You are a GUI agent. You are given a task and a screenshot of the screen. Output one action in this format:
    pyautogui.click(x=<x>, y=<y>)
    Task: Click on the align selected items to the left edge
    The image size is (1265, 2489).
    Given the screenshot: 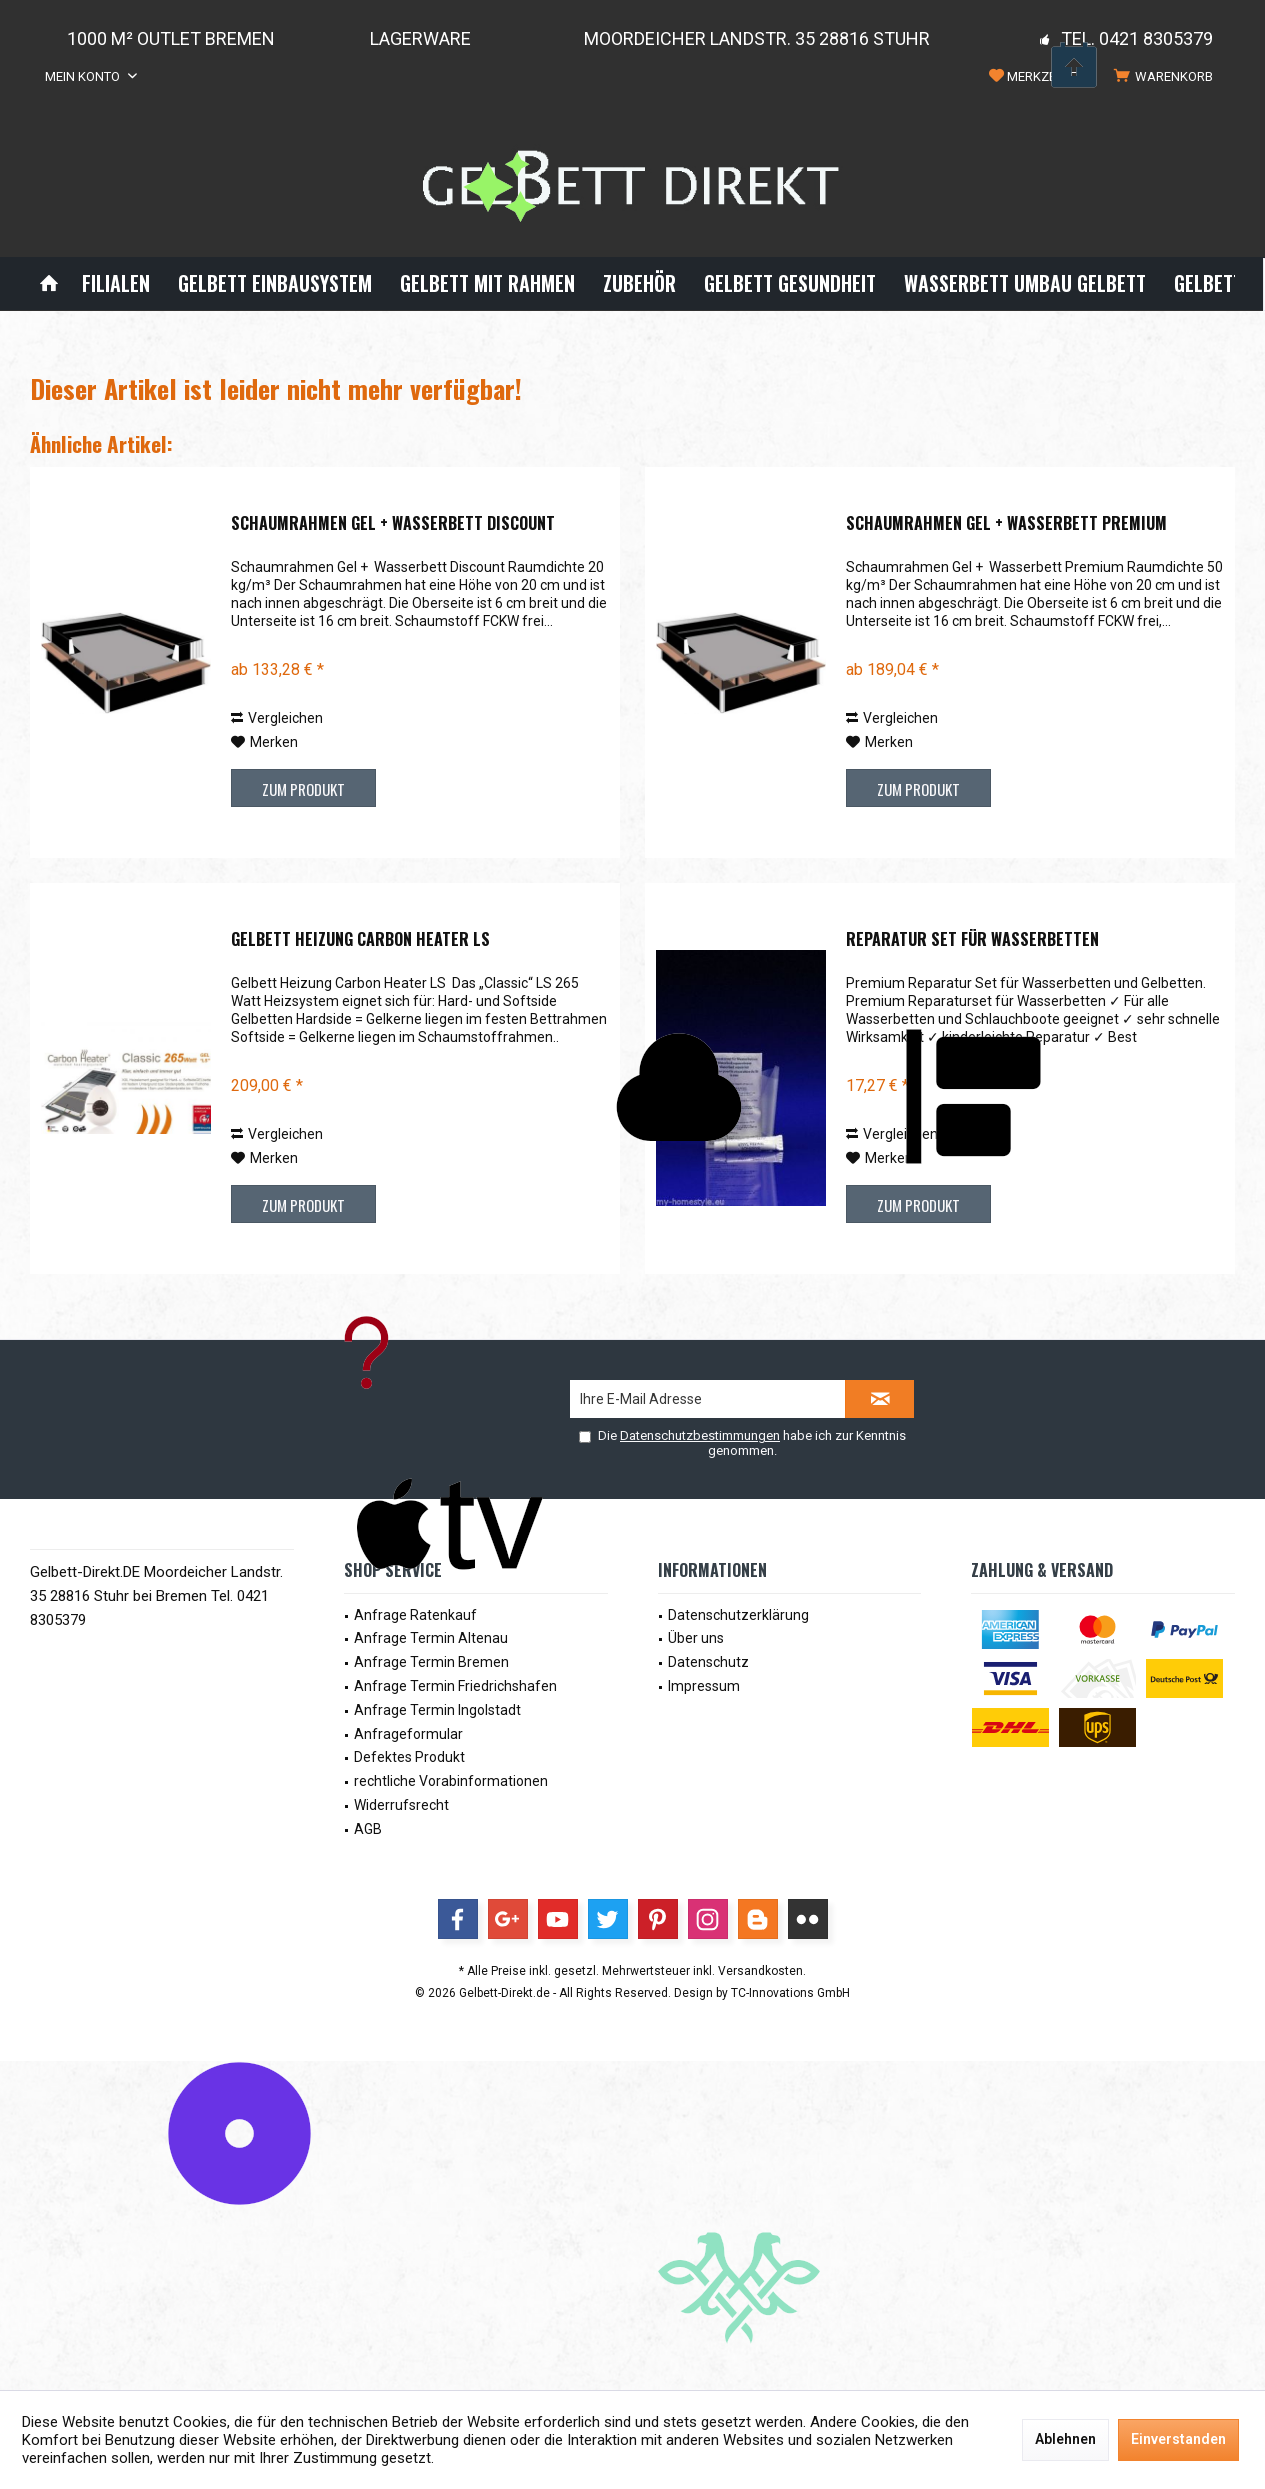 What is the action you would take?
    pyautogui.click(x=973, y=1096)
    